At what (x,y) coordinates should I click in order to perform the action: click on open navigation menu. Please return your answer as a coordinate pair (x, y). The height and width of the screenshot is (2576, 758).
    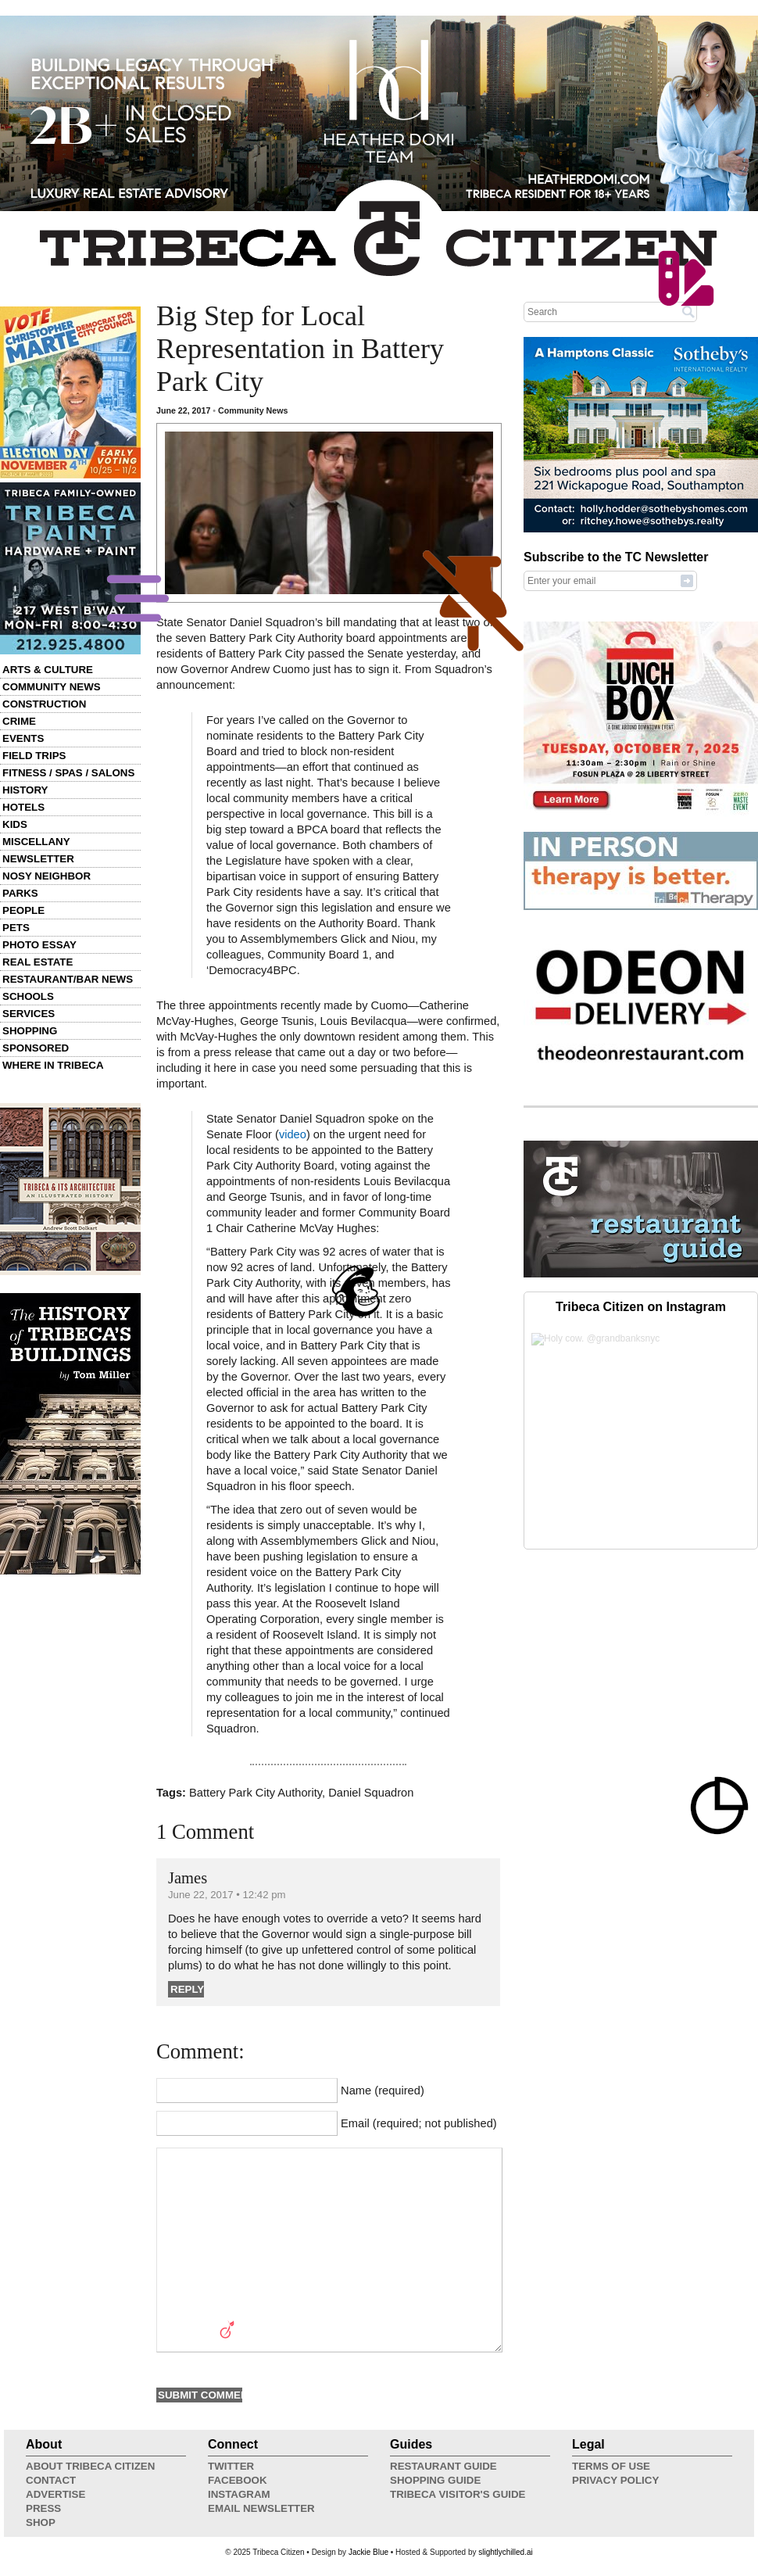
    Looking at the image, I should click on (138, 598).